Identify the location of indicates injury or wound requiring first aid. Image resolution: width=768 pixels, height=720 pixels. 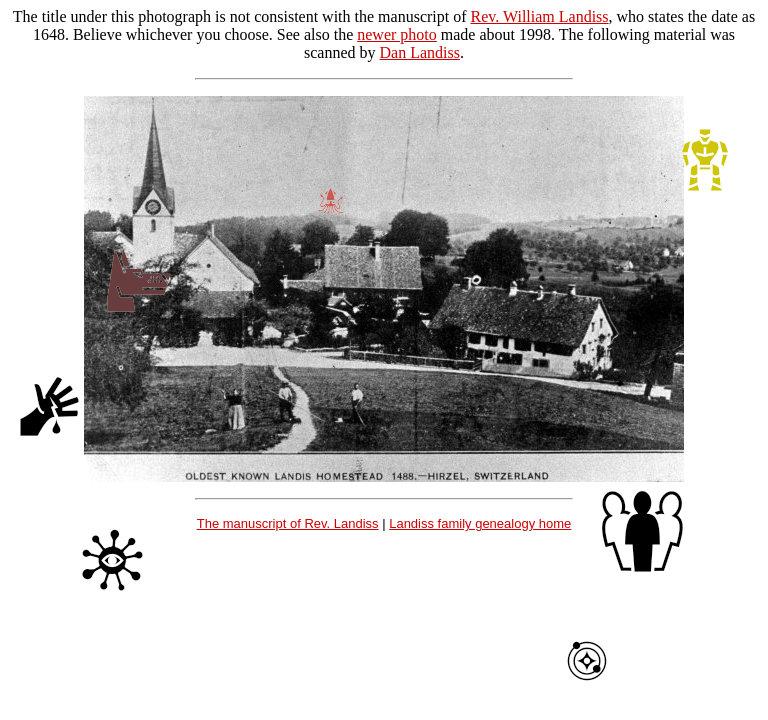
(49, 406).